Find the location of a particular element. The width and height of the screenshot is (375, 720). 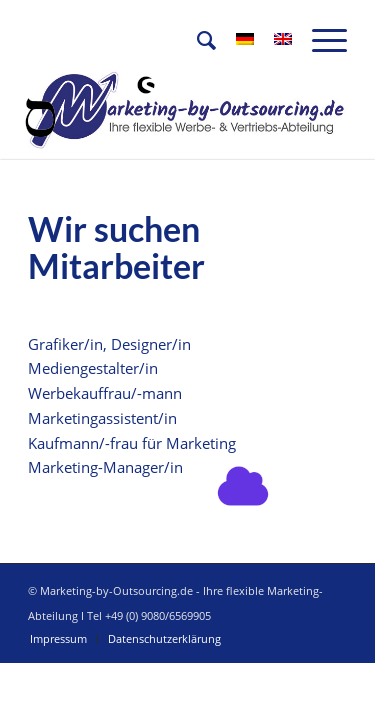

shopware e-commerce platform logo is located at coordinates (146, 85).